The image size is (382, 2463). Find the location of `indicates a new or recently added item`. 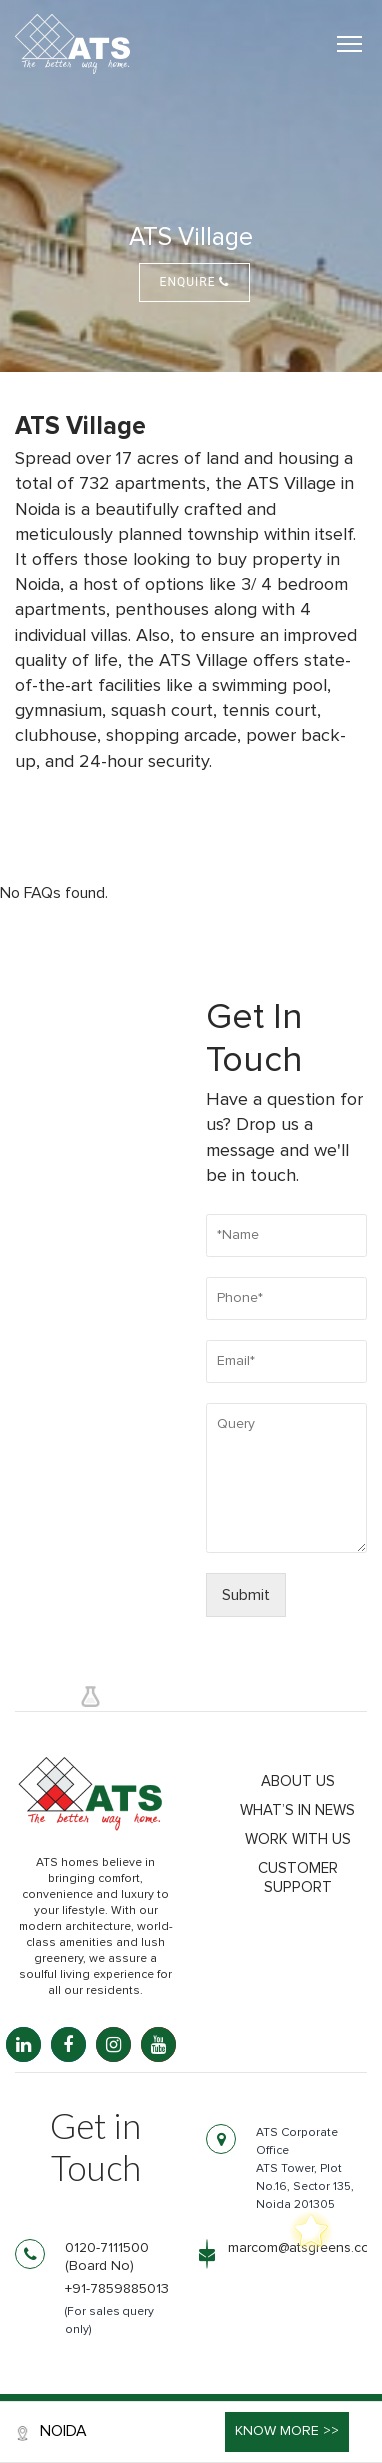

indicates a new or recently added item is located at coordinates (310, 2232).